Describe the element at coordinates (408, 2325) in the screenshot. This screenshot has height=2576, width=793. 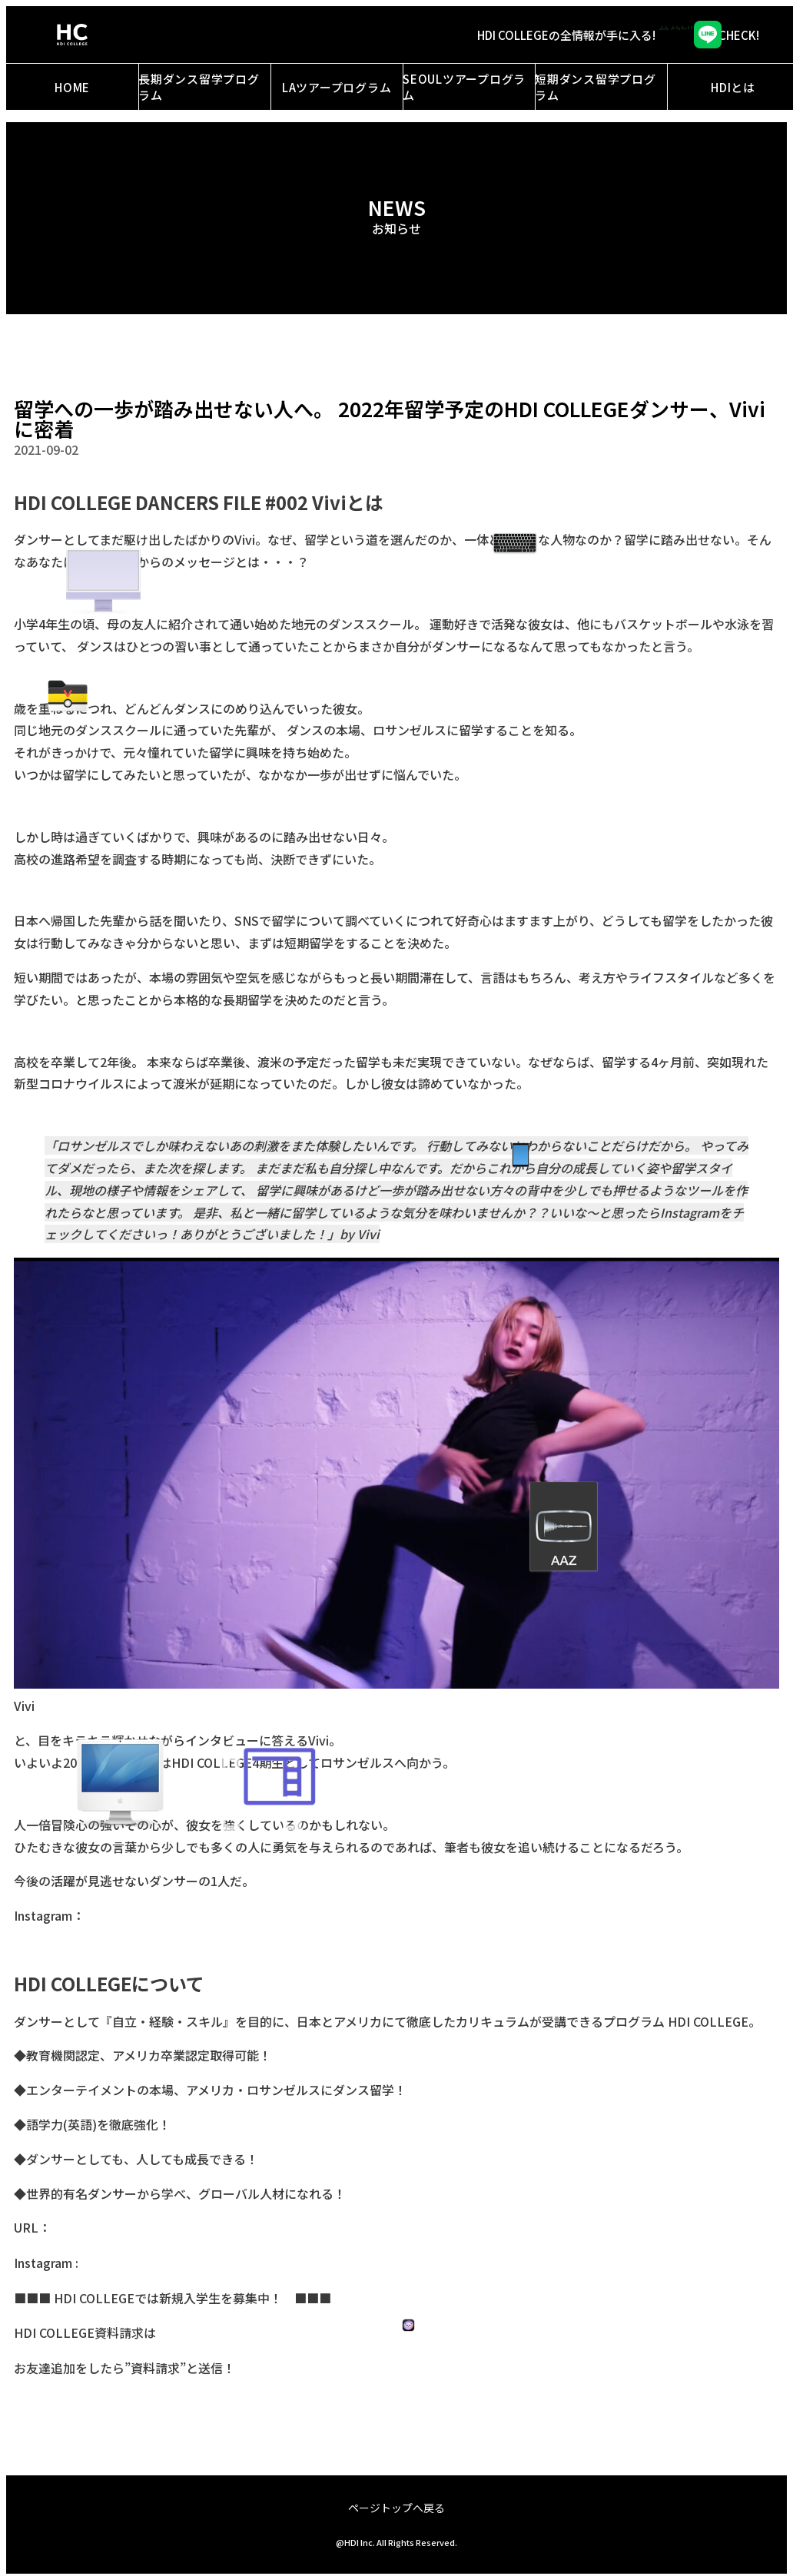
I see `open Image Playground app` at that location.